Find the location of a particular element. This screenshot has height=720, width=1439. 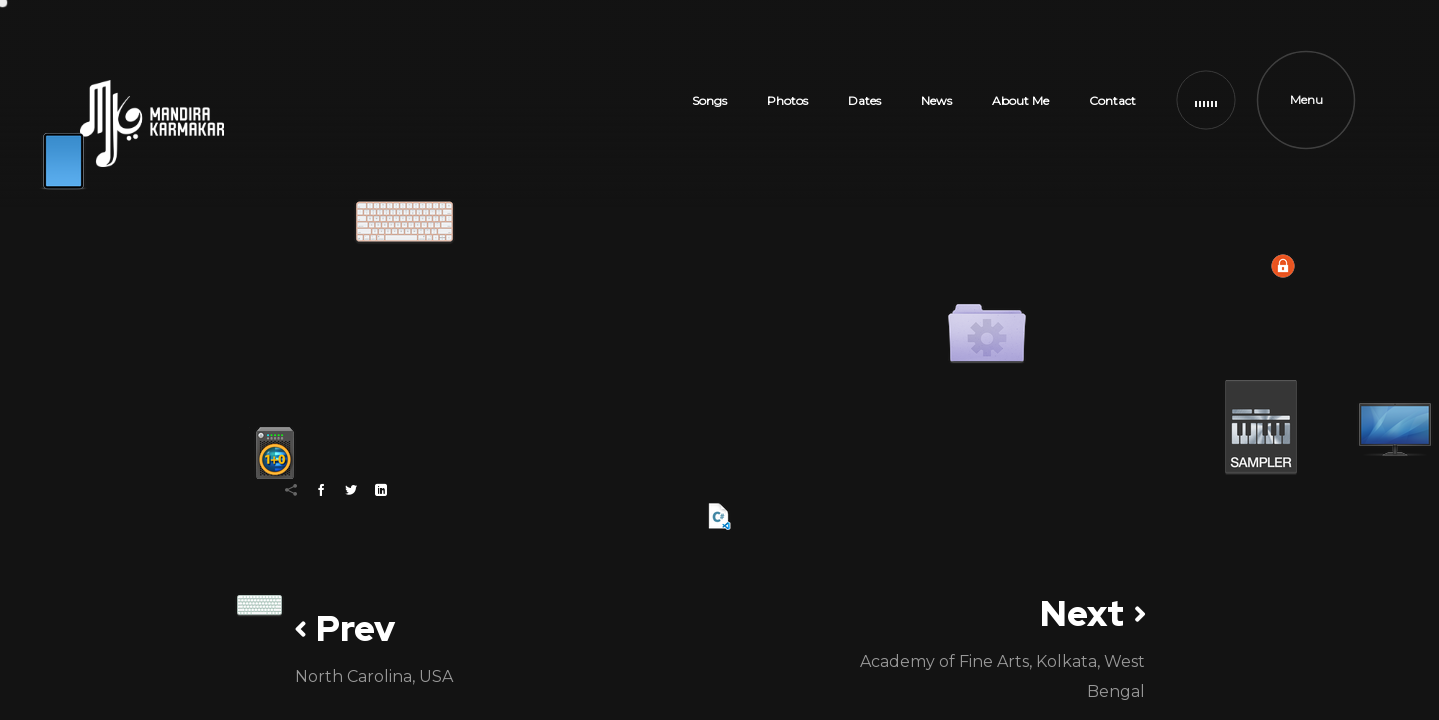

indicates a connected iPad device is located at coordinates (63, 161).